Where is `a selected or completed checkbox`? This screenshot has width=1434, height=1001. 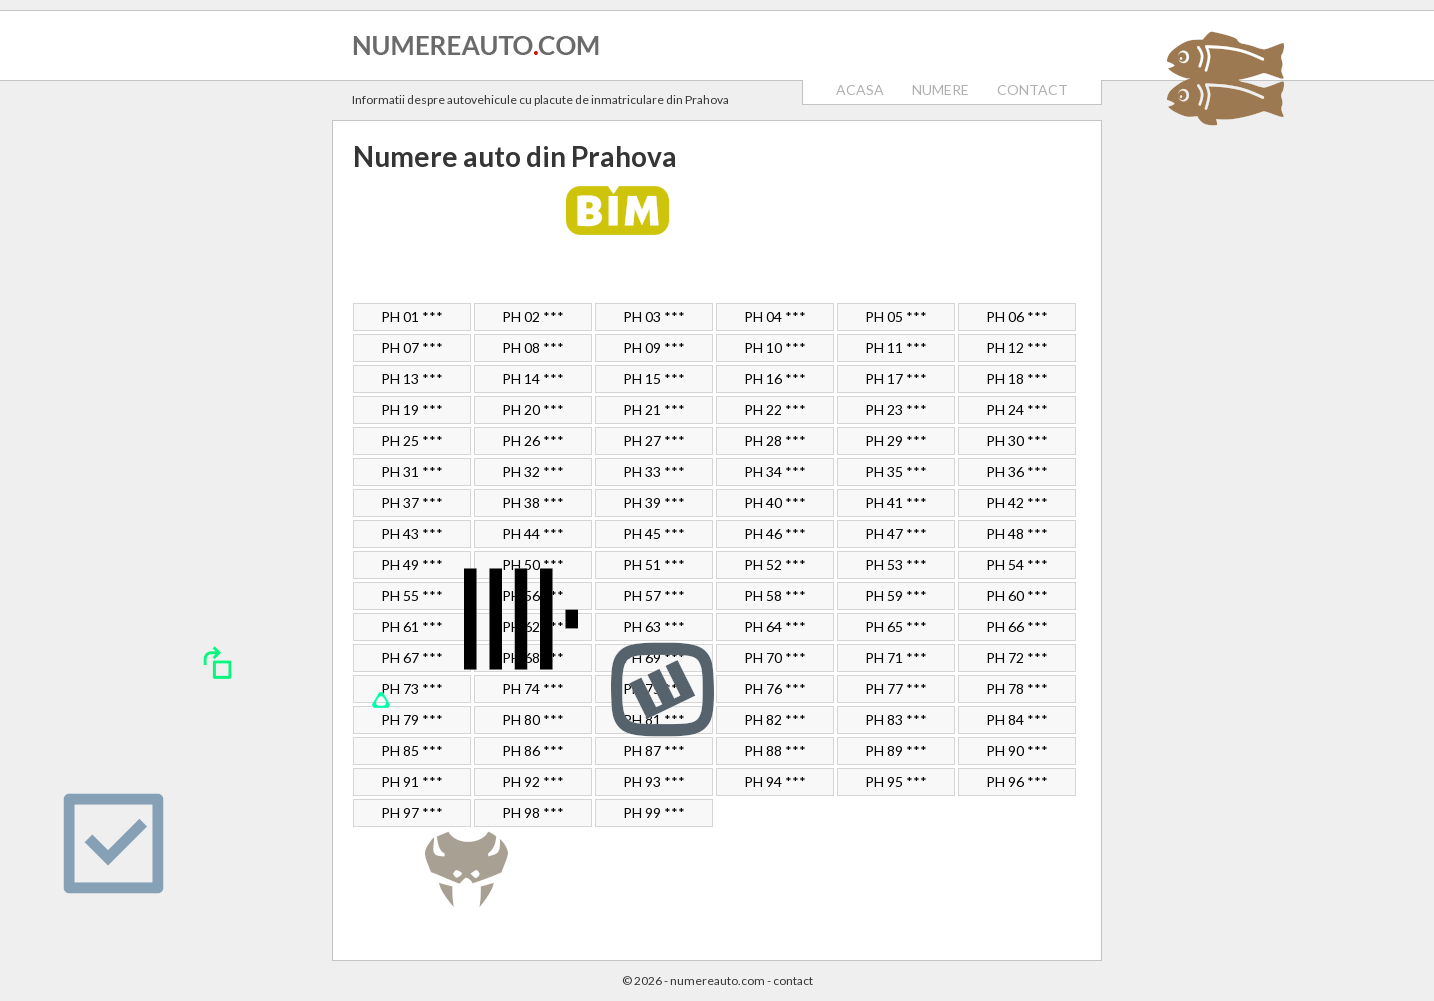 a selected or completed checkbox is located at coordinates (113, 843).